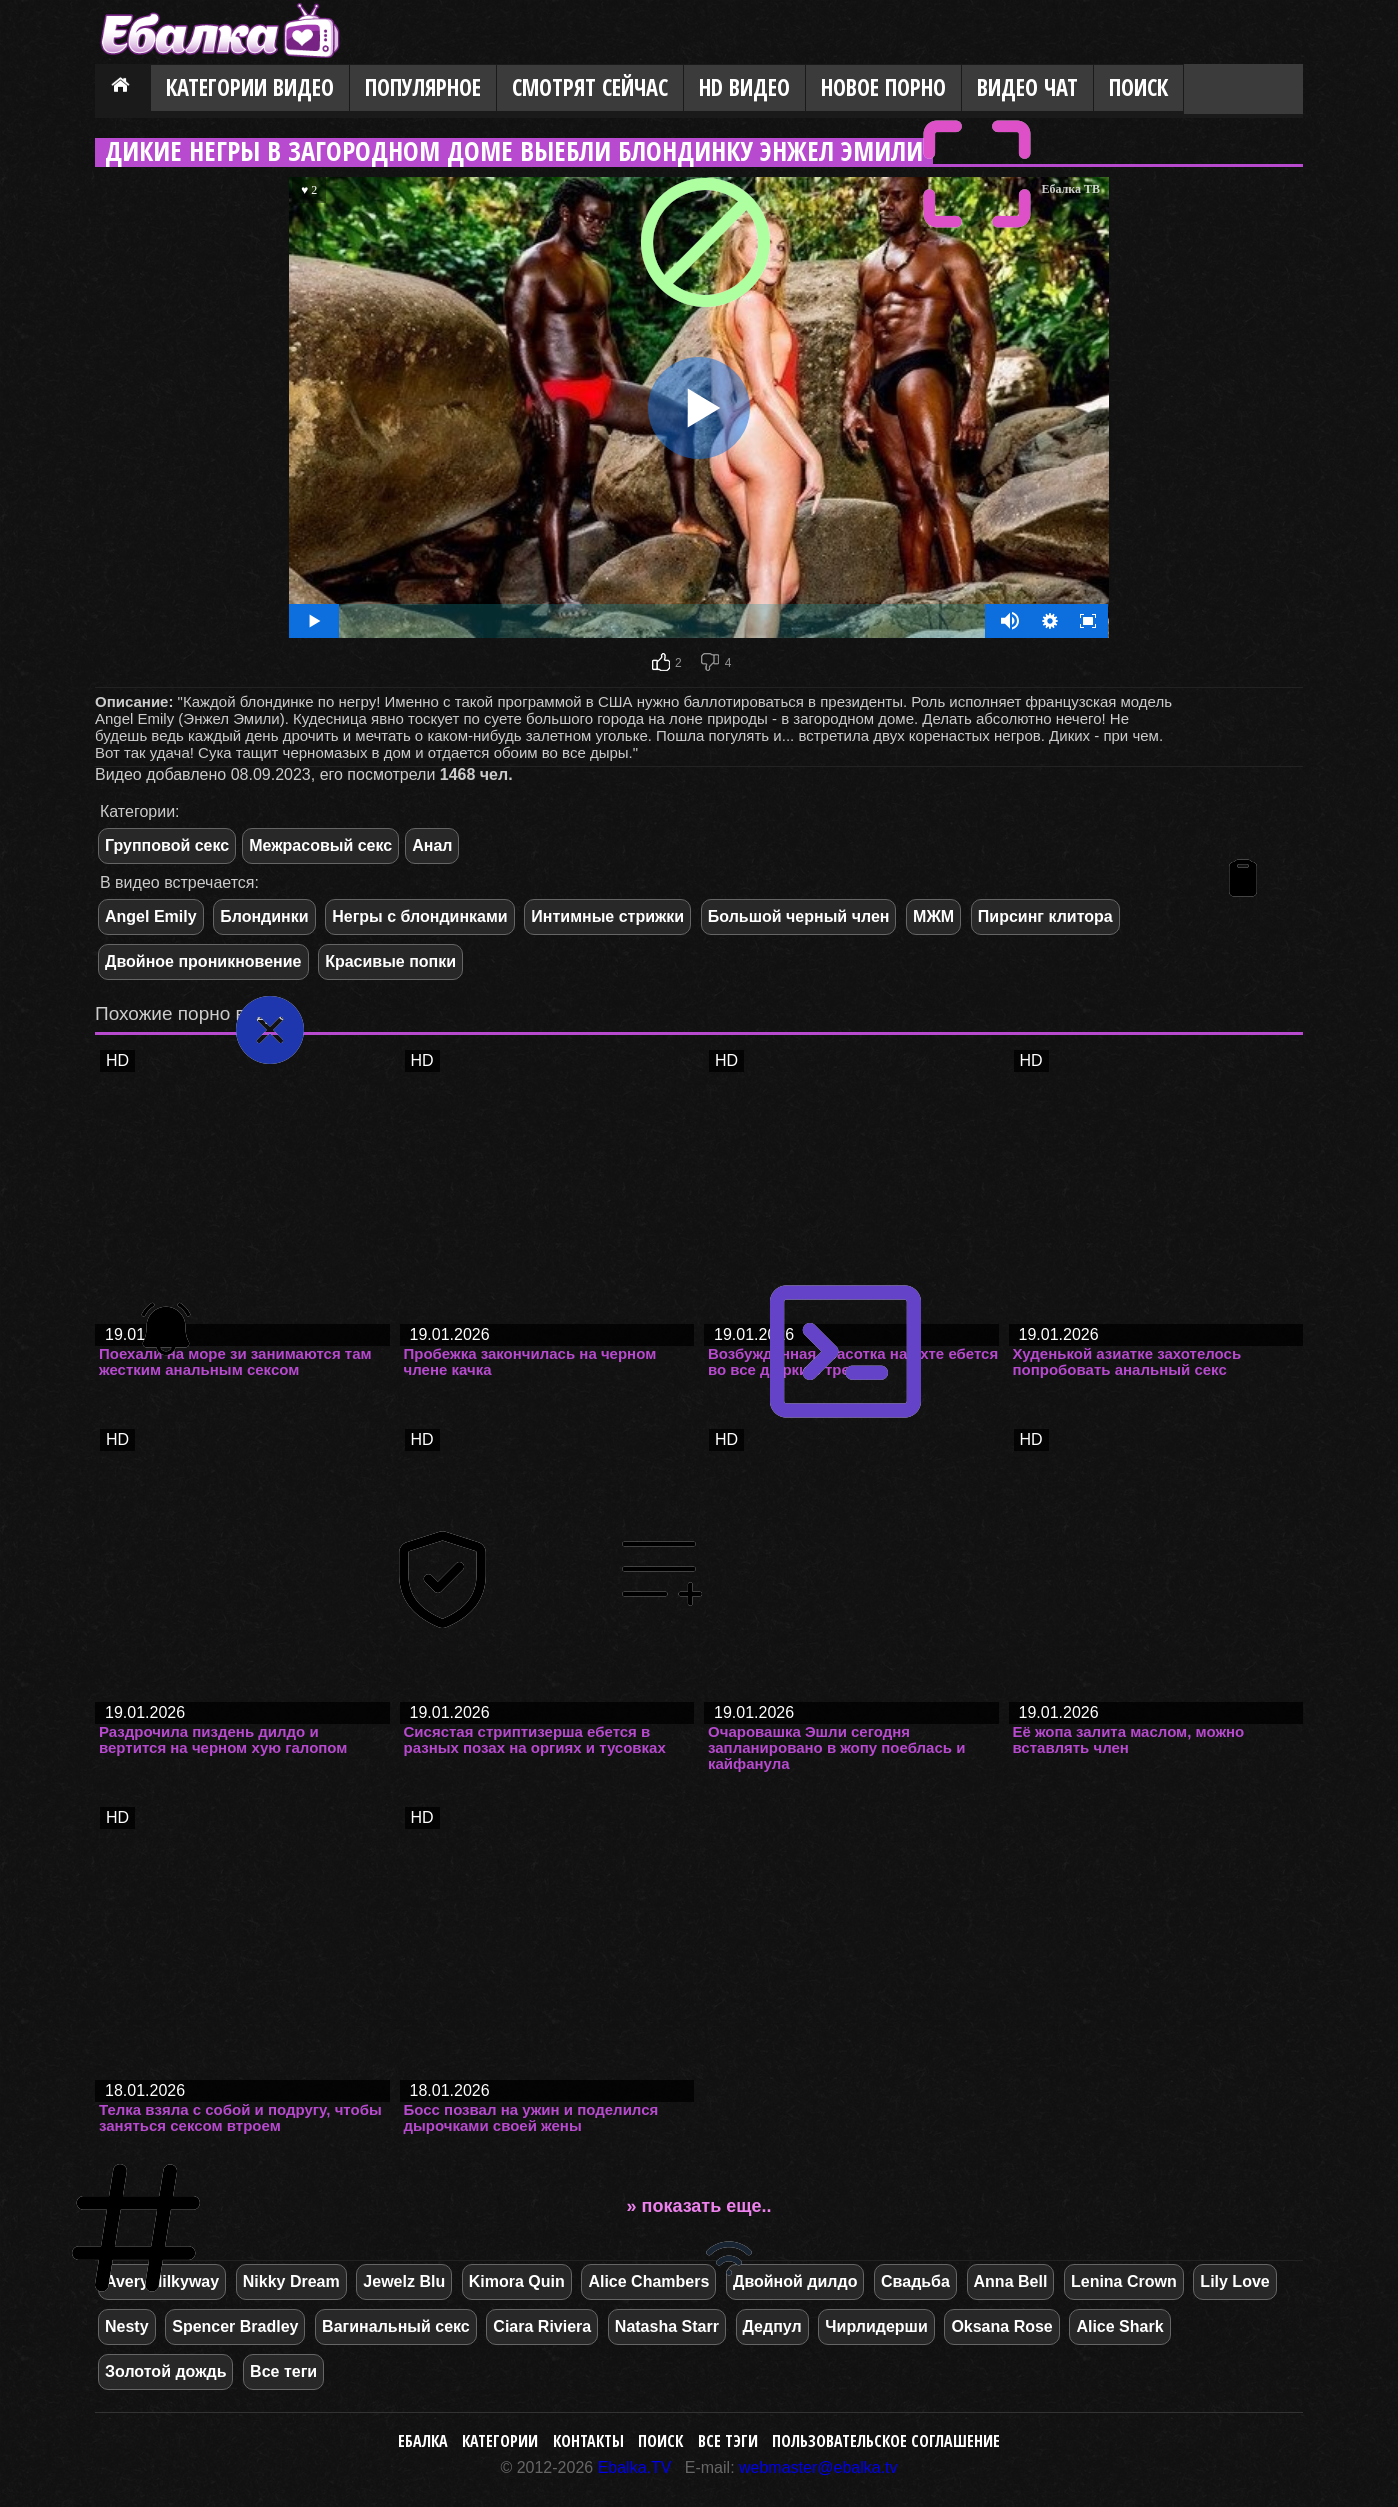 The height and width of the screenshot is (2507, 1398). I want to click on indicates a blocked or prohibited action, so click(705, 242).